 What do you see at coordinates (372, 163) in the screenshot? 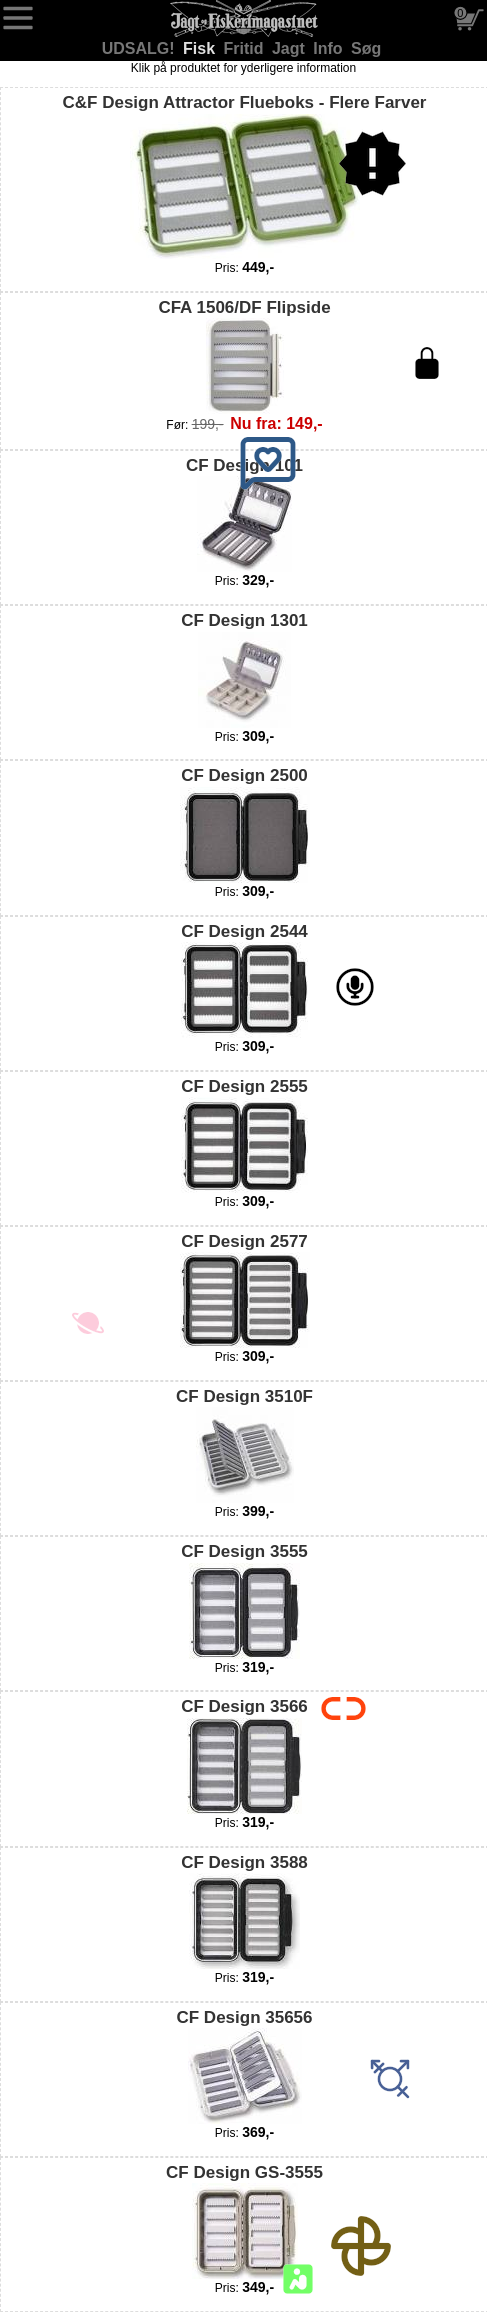
I see `indicates new or recently added content` at bounding box center [372, 163].